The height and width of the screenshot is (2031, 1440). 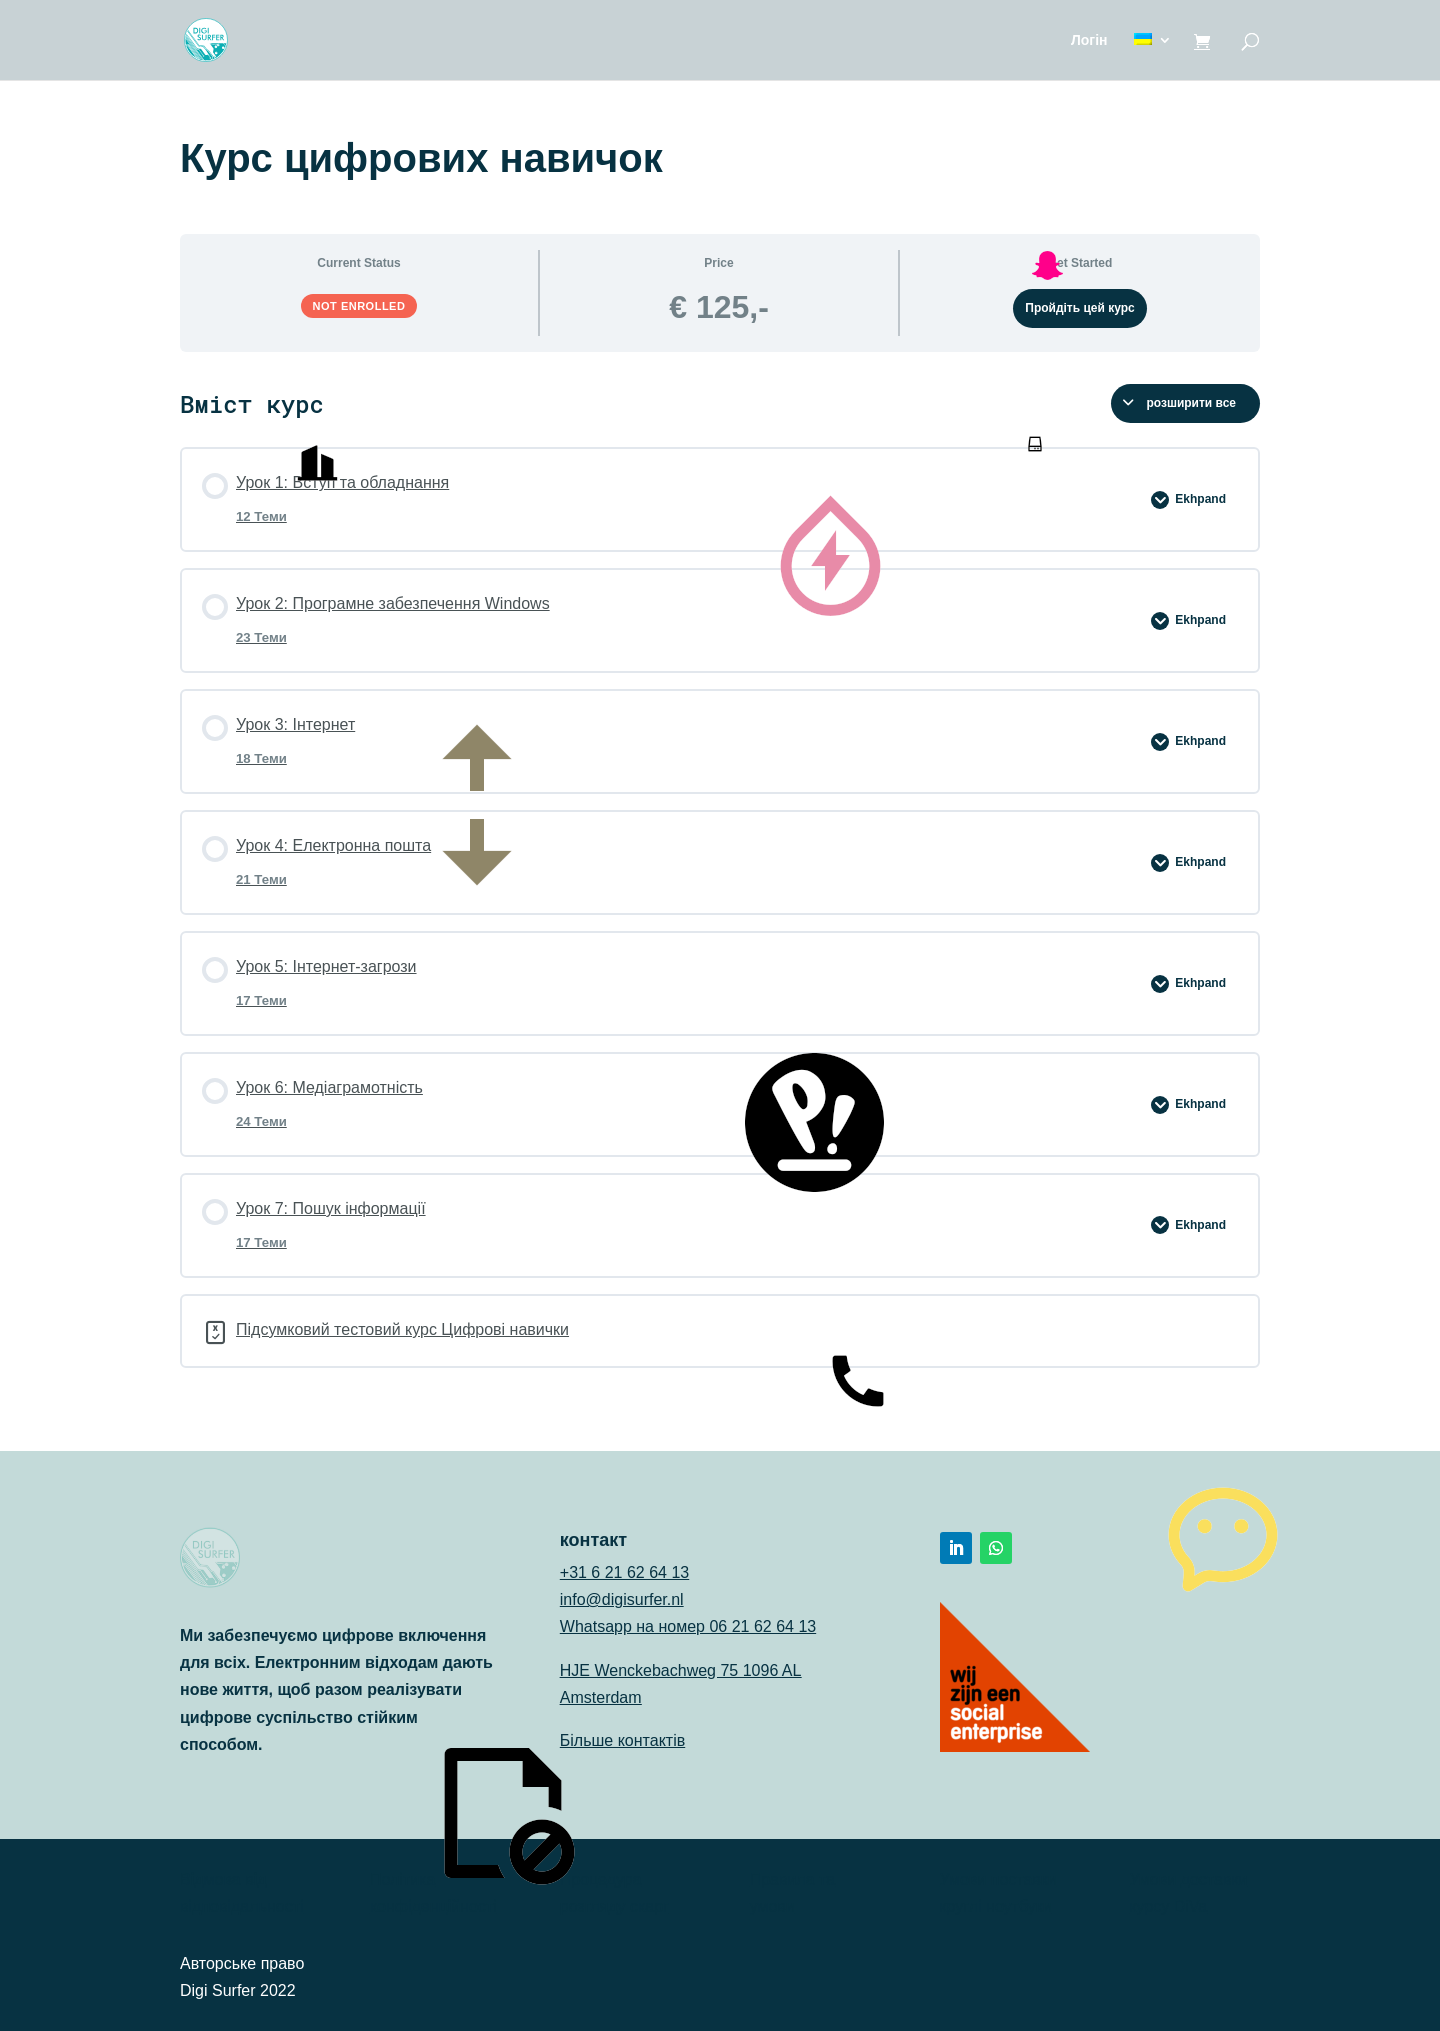 What do you see at coordinates (1047, 265) in the screenshot?
I see `open Snapchat app` at bounding box center [1047, 265].